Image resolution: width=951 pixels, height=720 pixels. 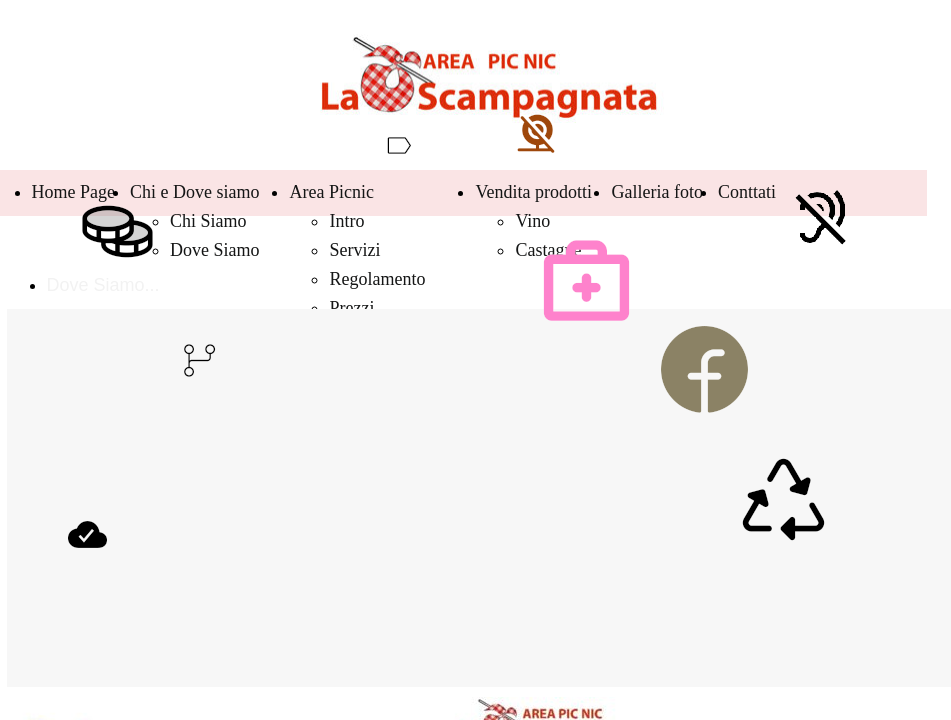 What do you see at coordinates (537, 134) in the screenshot?
I see `camera is disabled or turned off` at bounding box center [537, 134].